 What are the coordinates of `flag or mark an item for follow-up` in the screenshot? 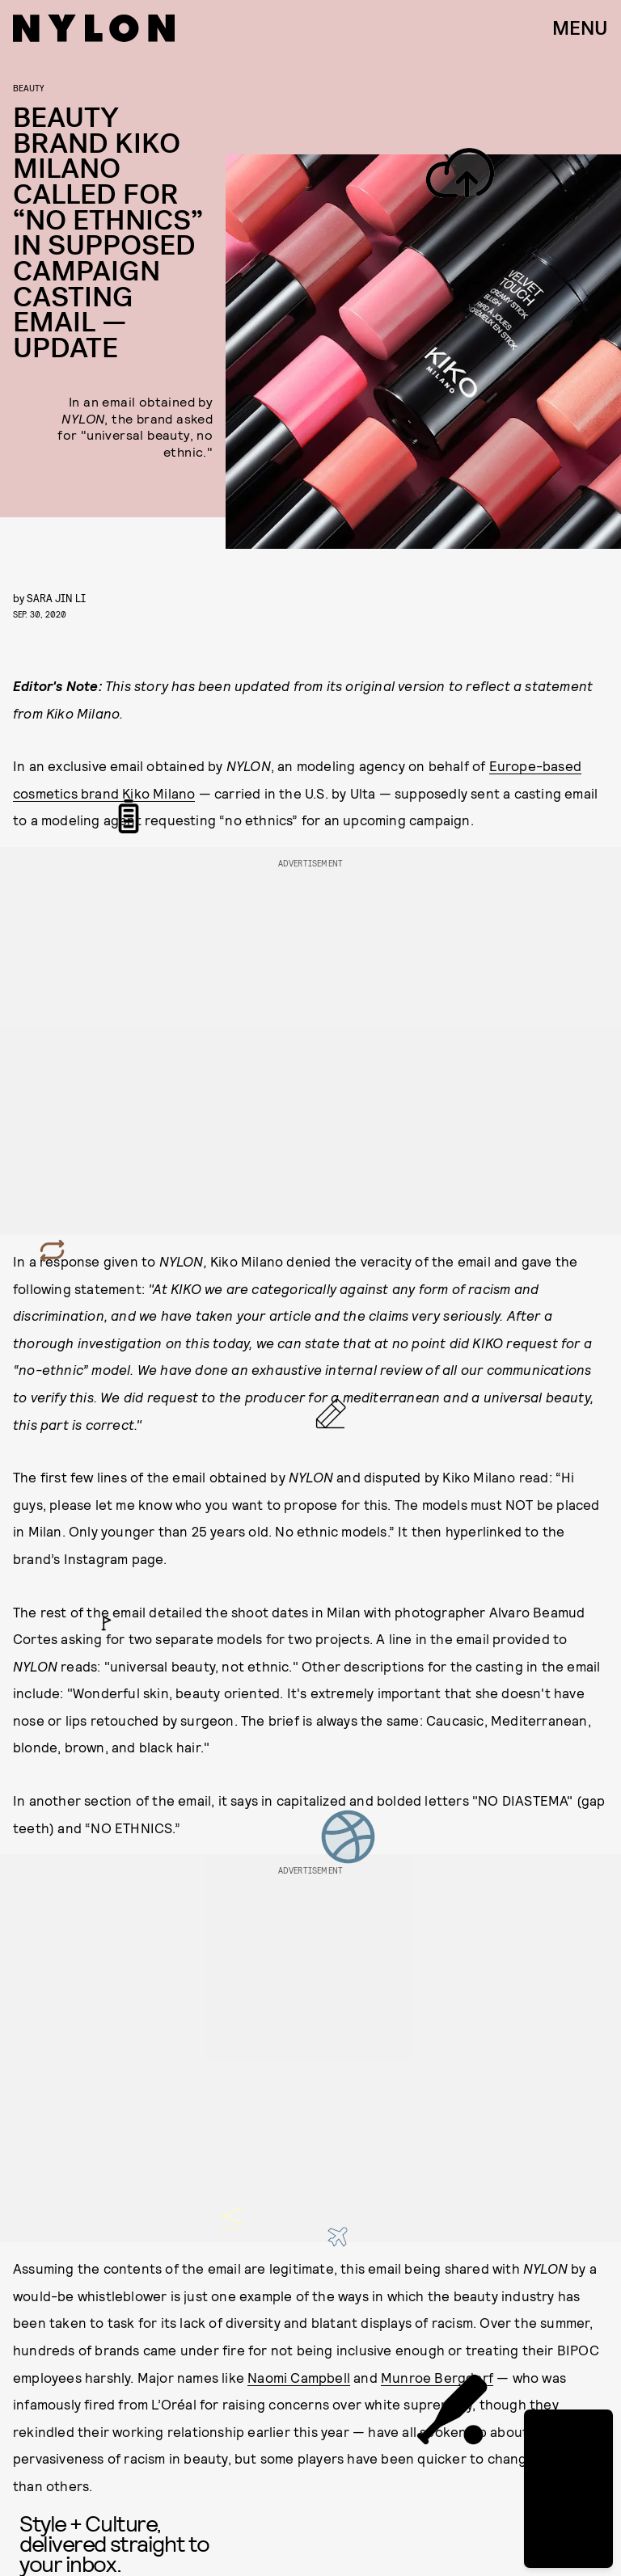 It's located at (105, 1623).